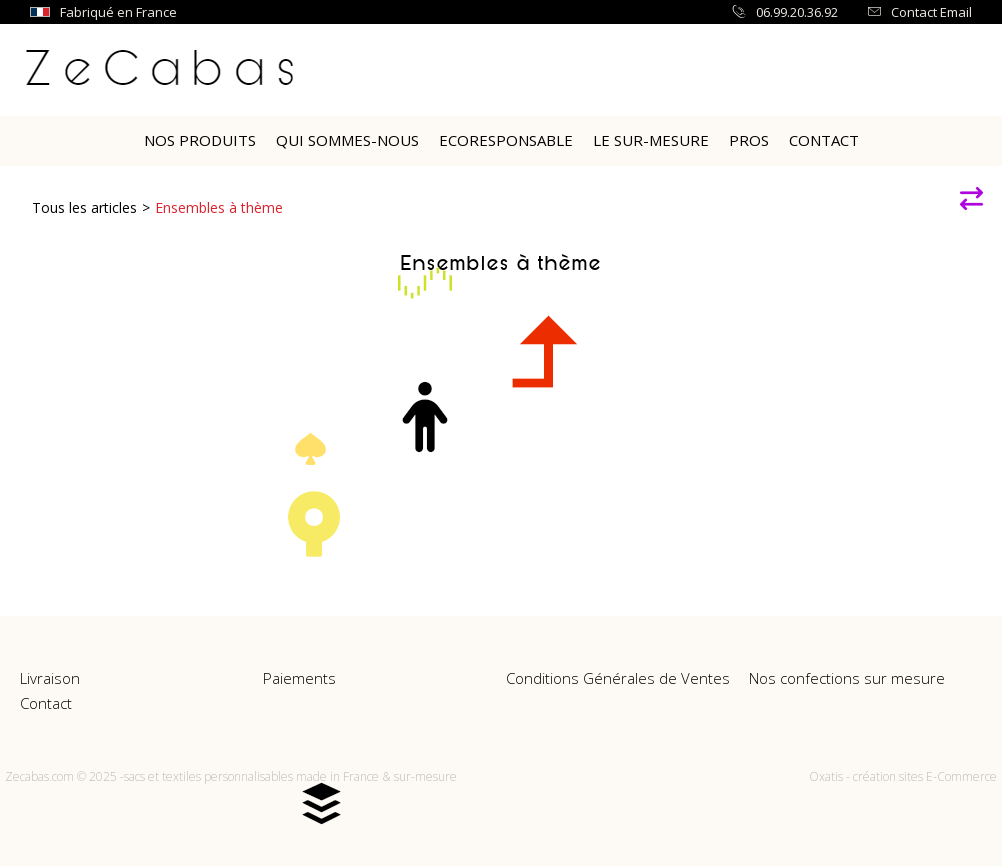 The image size is (1002, 866). Describe the element at coordinates (425, 283) in the screenshot. I see `unraid server management application` at that location.